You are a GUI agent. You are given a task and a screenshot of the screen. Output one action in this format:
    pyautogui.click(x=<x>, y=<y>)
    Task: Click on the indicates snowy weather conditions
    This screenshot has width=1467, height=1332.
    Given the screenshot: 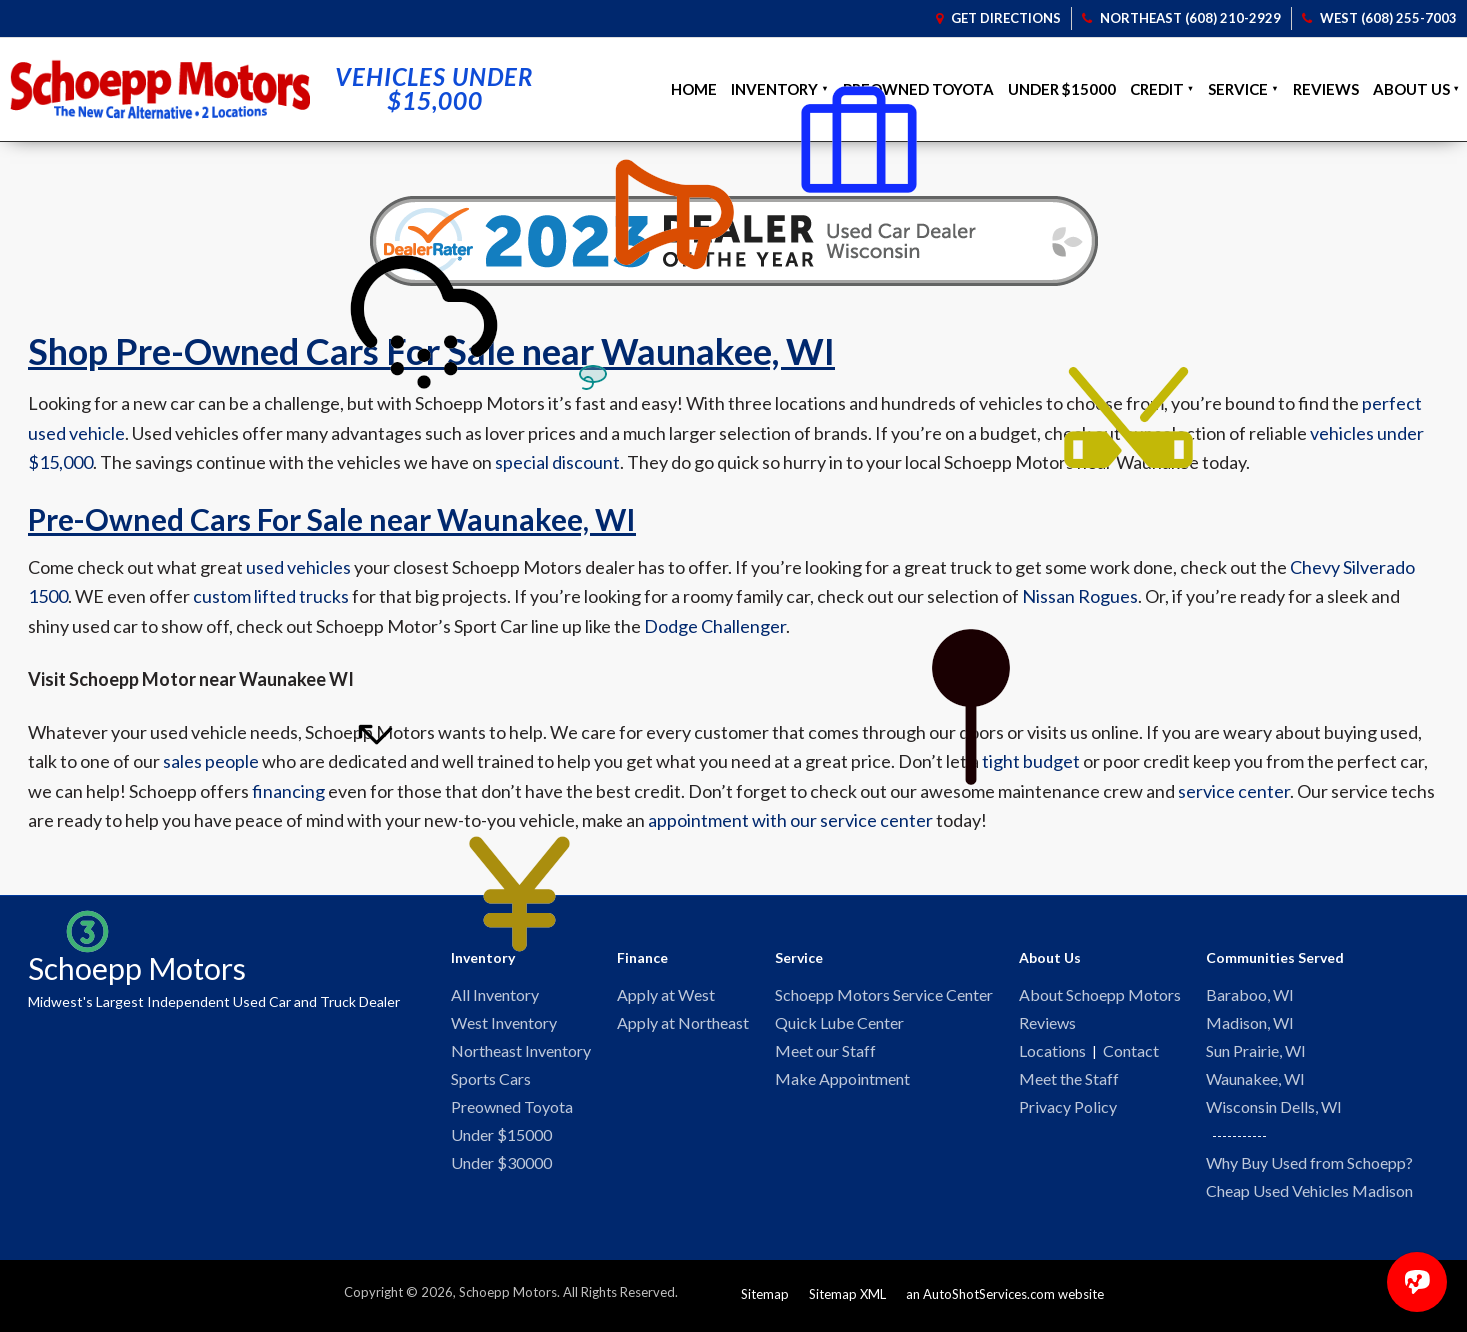 What is the action you would take?
    pyautogui.click(x=424, y=322)
    